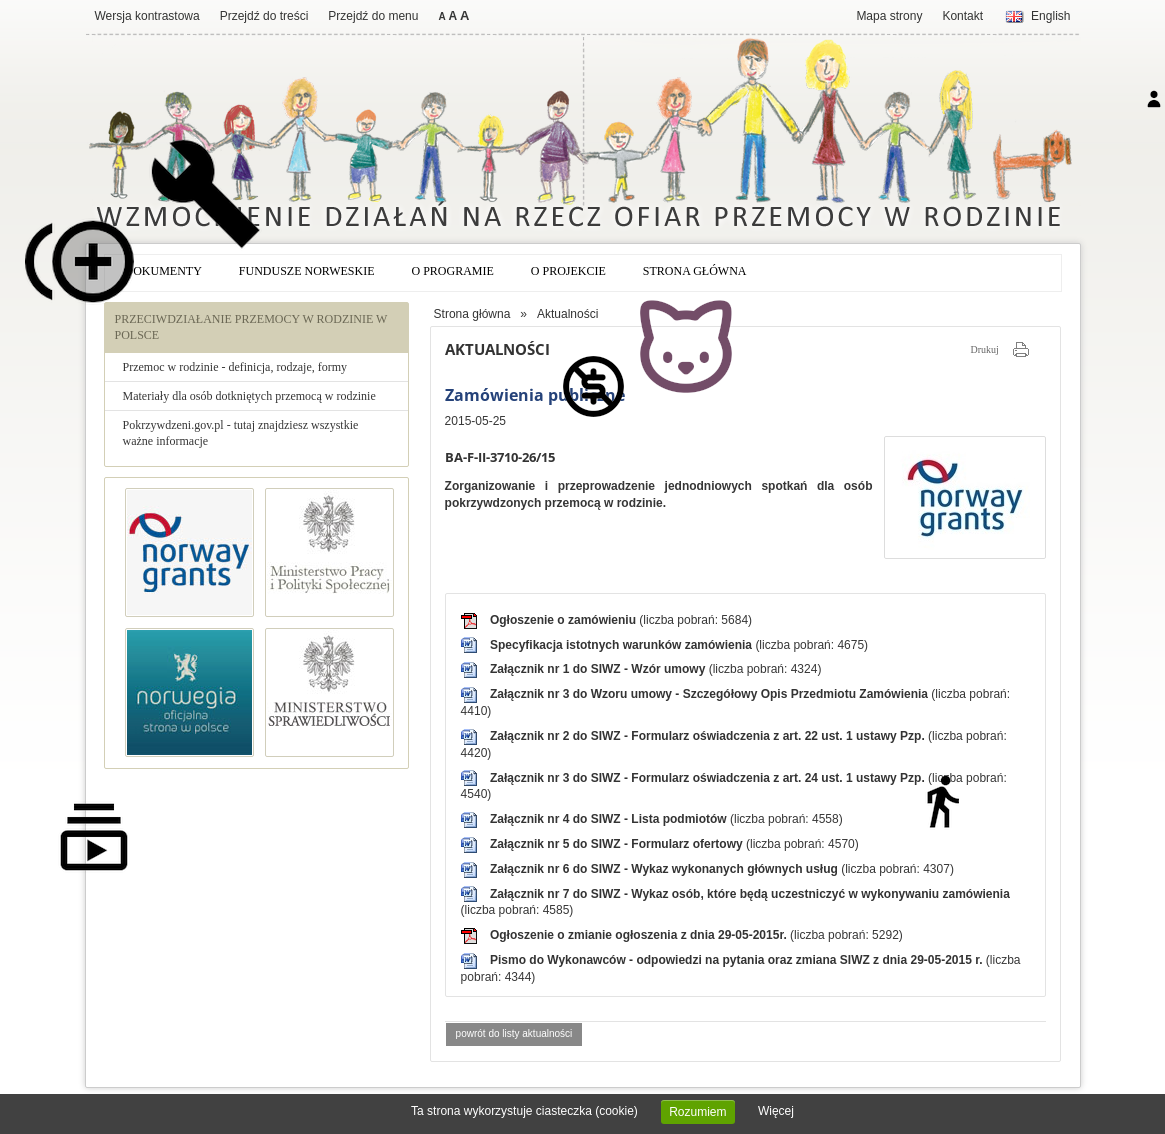 This screenshot has width=1165, height=1134. Describe the element at coordinates (79, 261) in the screenshot. I see `add a duplicate control point` at that location.